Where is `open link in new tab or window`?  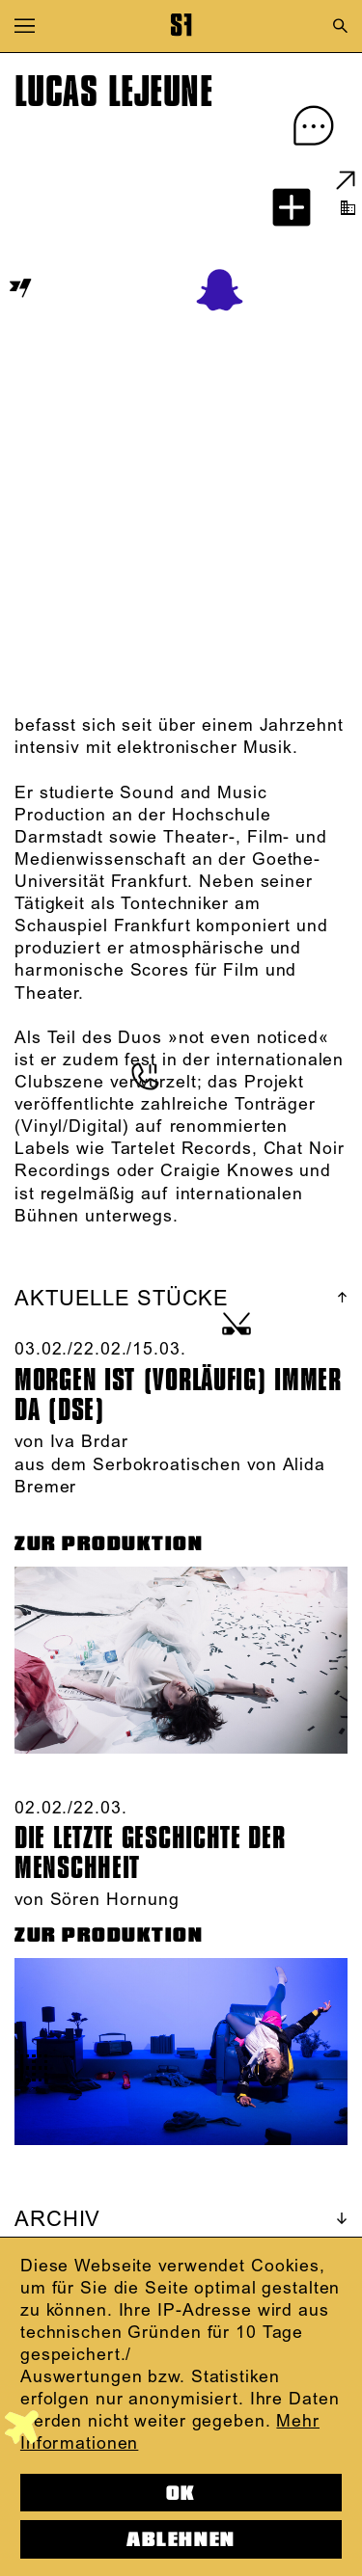 open link in new tab or window is located at coordinates (346, 180).